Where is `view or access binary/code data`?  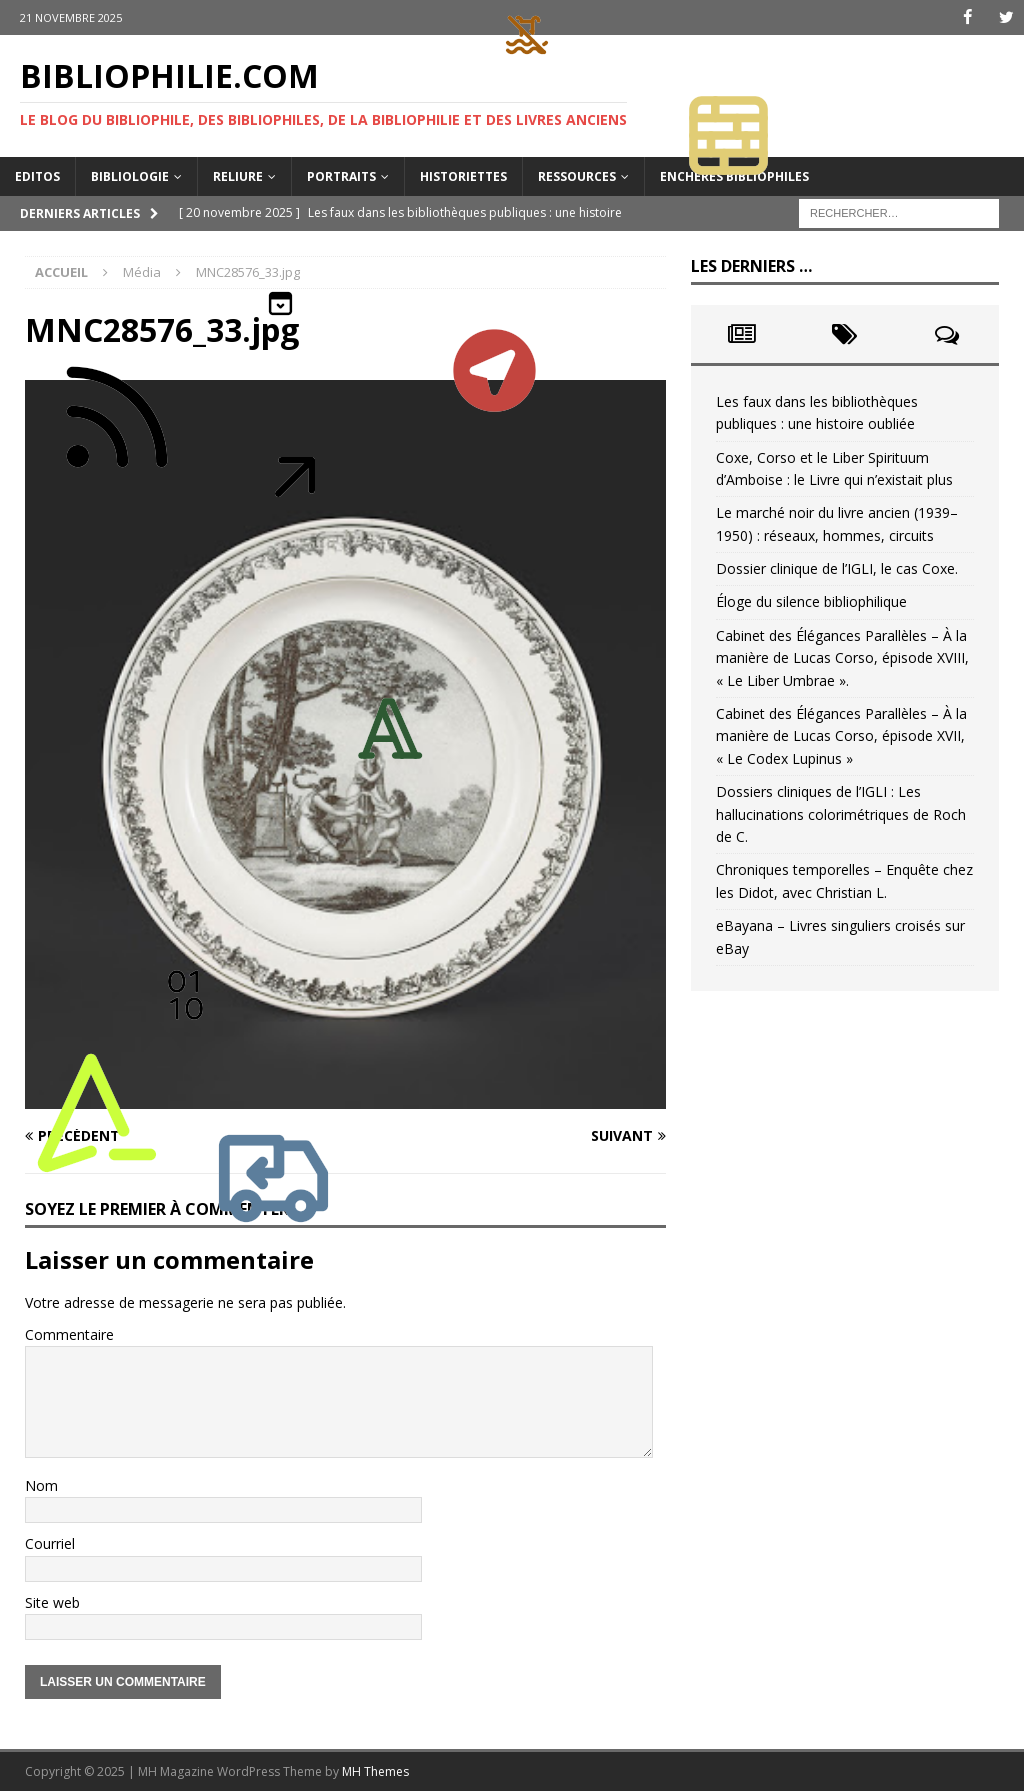 view or access binary/code data is located at coordinates (185, 995).